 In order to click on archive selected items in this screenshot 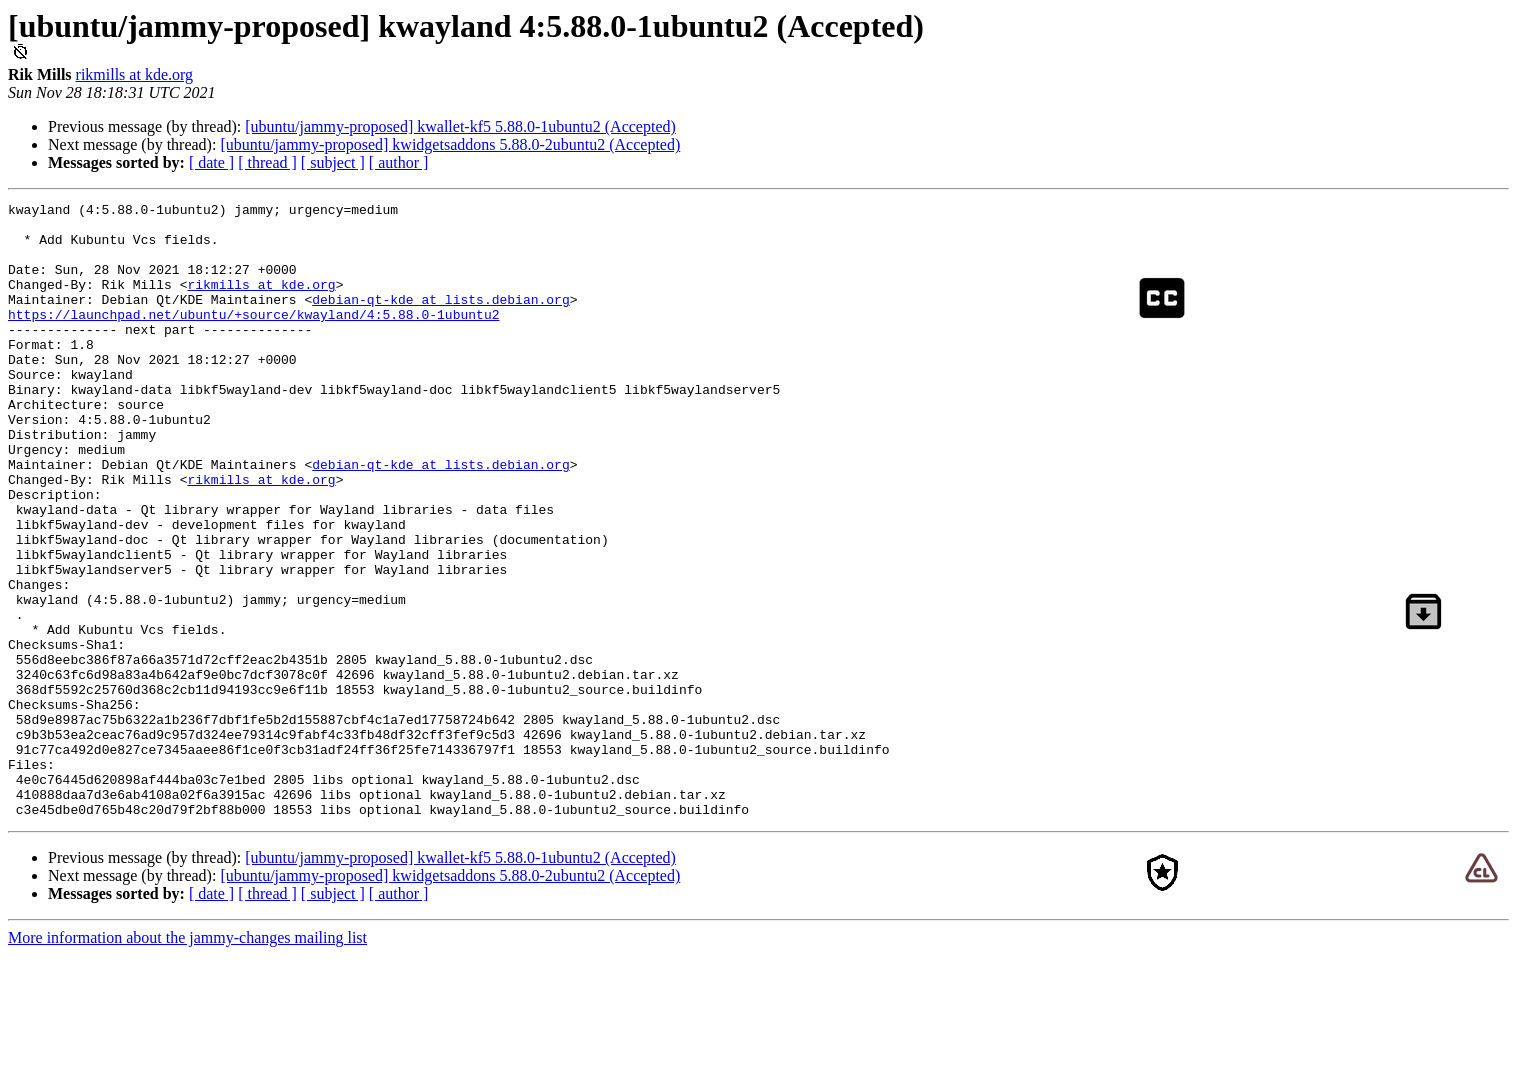, I will do `click(1423, 611)`.